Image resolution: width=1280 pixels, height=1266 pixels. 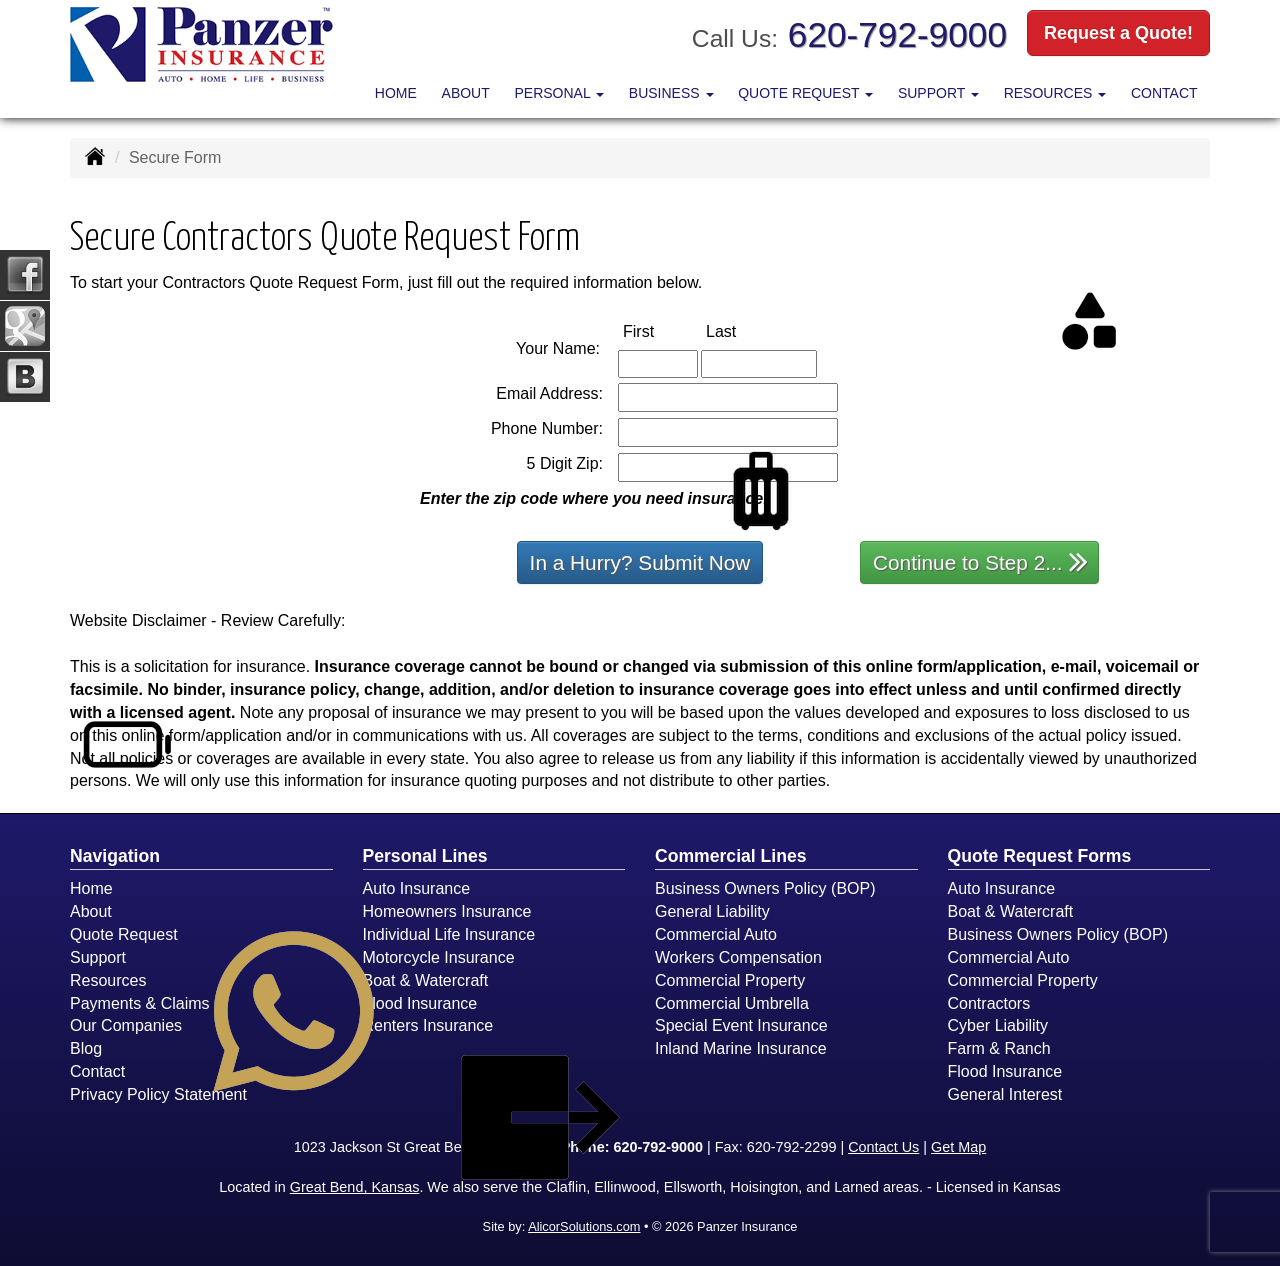 I want to click on log out of your account, so click(x=540, y=1117).